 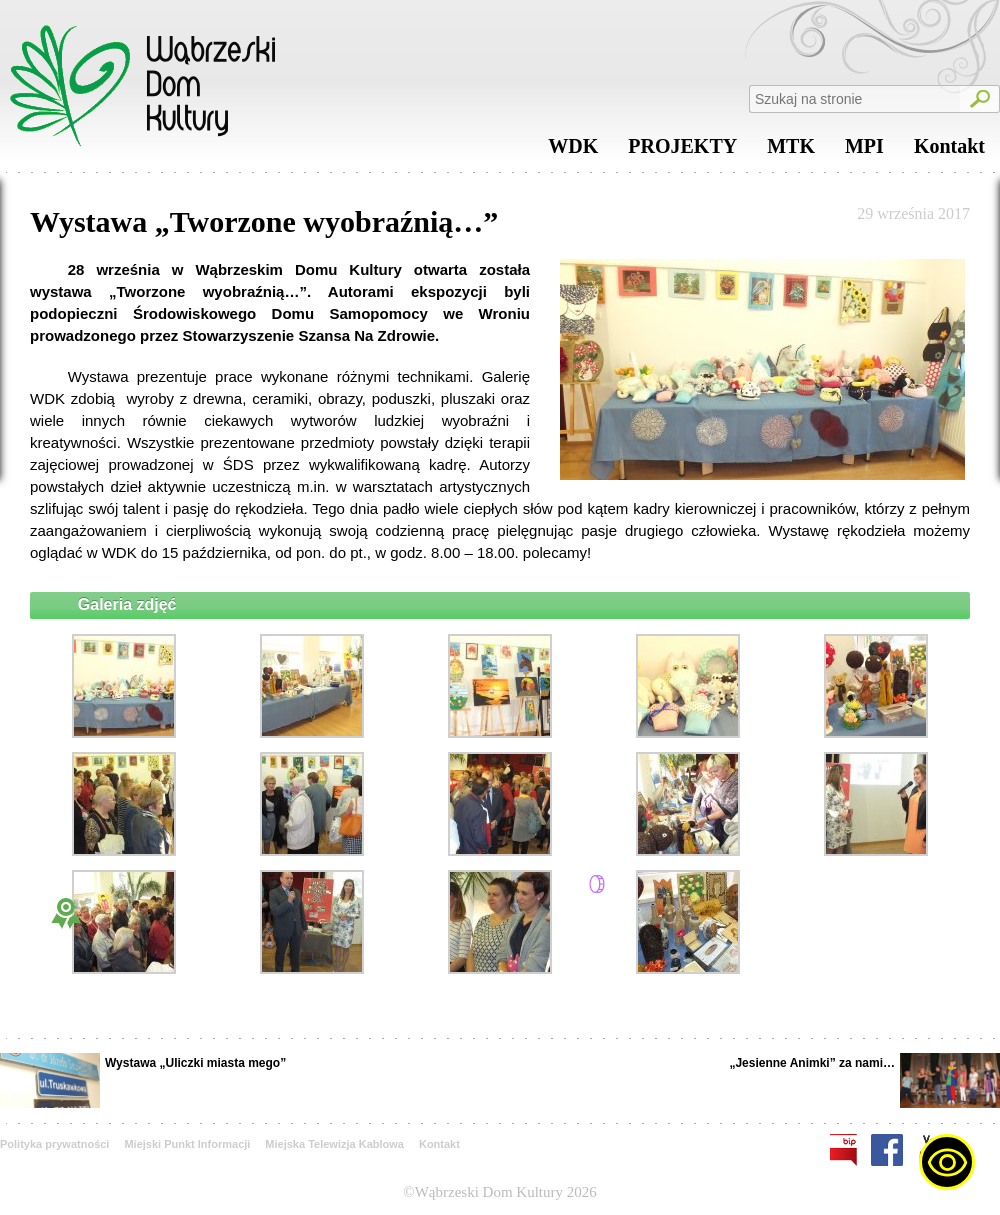 I want to click on view account balance or currency, so click(x=597, y=884).